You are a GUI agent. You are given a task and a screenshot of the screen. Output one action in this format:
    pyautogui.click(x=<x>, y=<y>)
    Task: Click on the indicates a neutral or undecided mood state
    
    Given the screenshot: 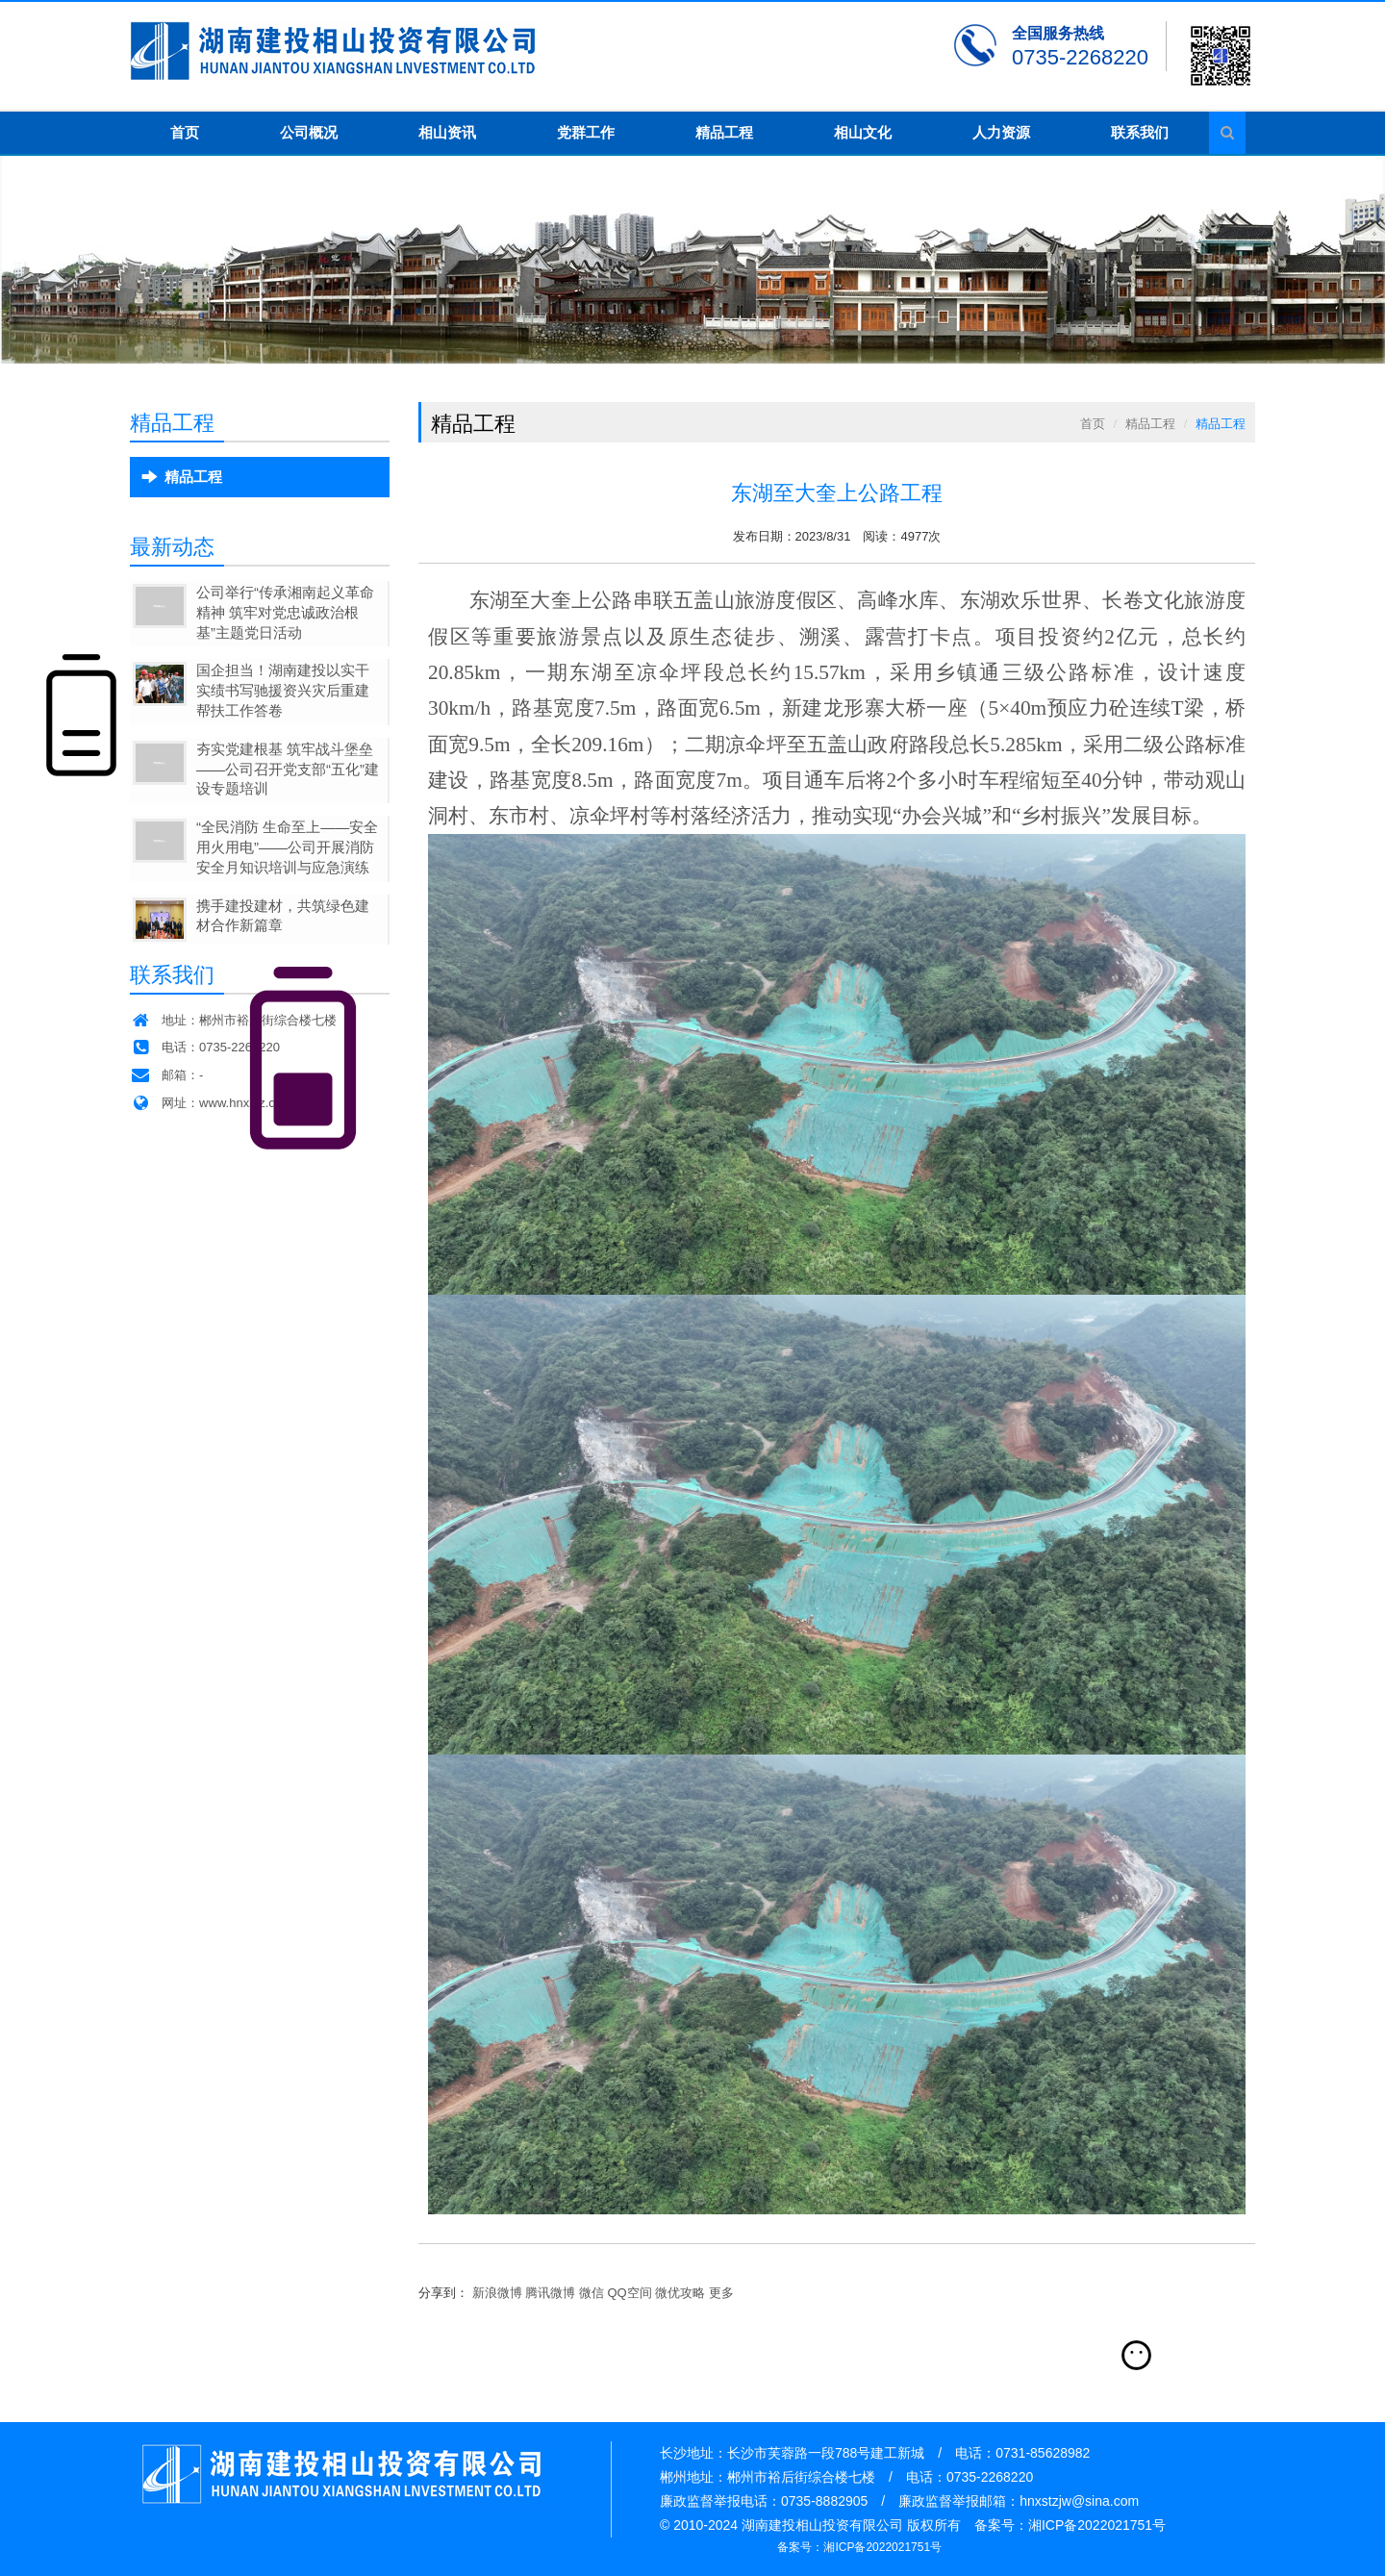 What is the action you would take?
    pyautogui.click(x=1136, y=2355)
    